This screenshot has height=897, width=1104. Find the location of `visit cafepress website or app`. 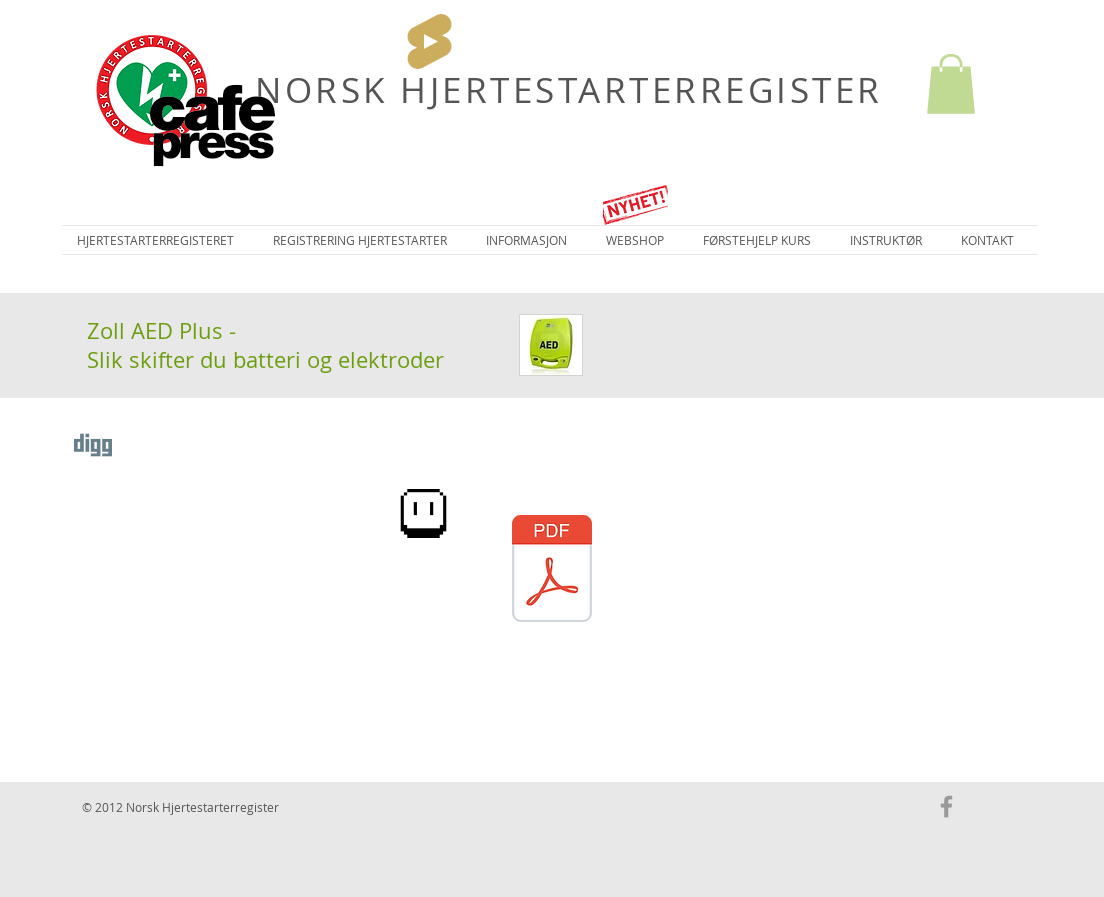

visit cafepress website or app is located at coordinates (212, 125).